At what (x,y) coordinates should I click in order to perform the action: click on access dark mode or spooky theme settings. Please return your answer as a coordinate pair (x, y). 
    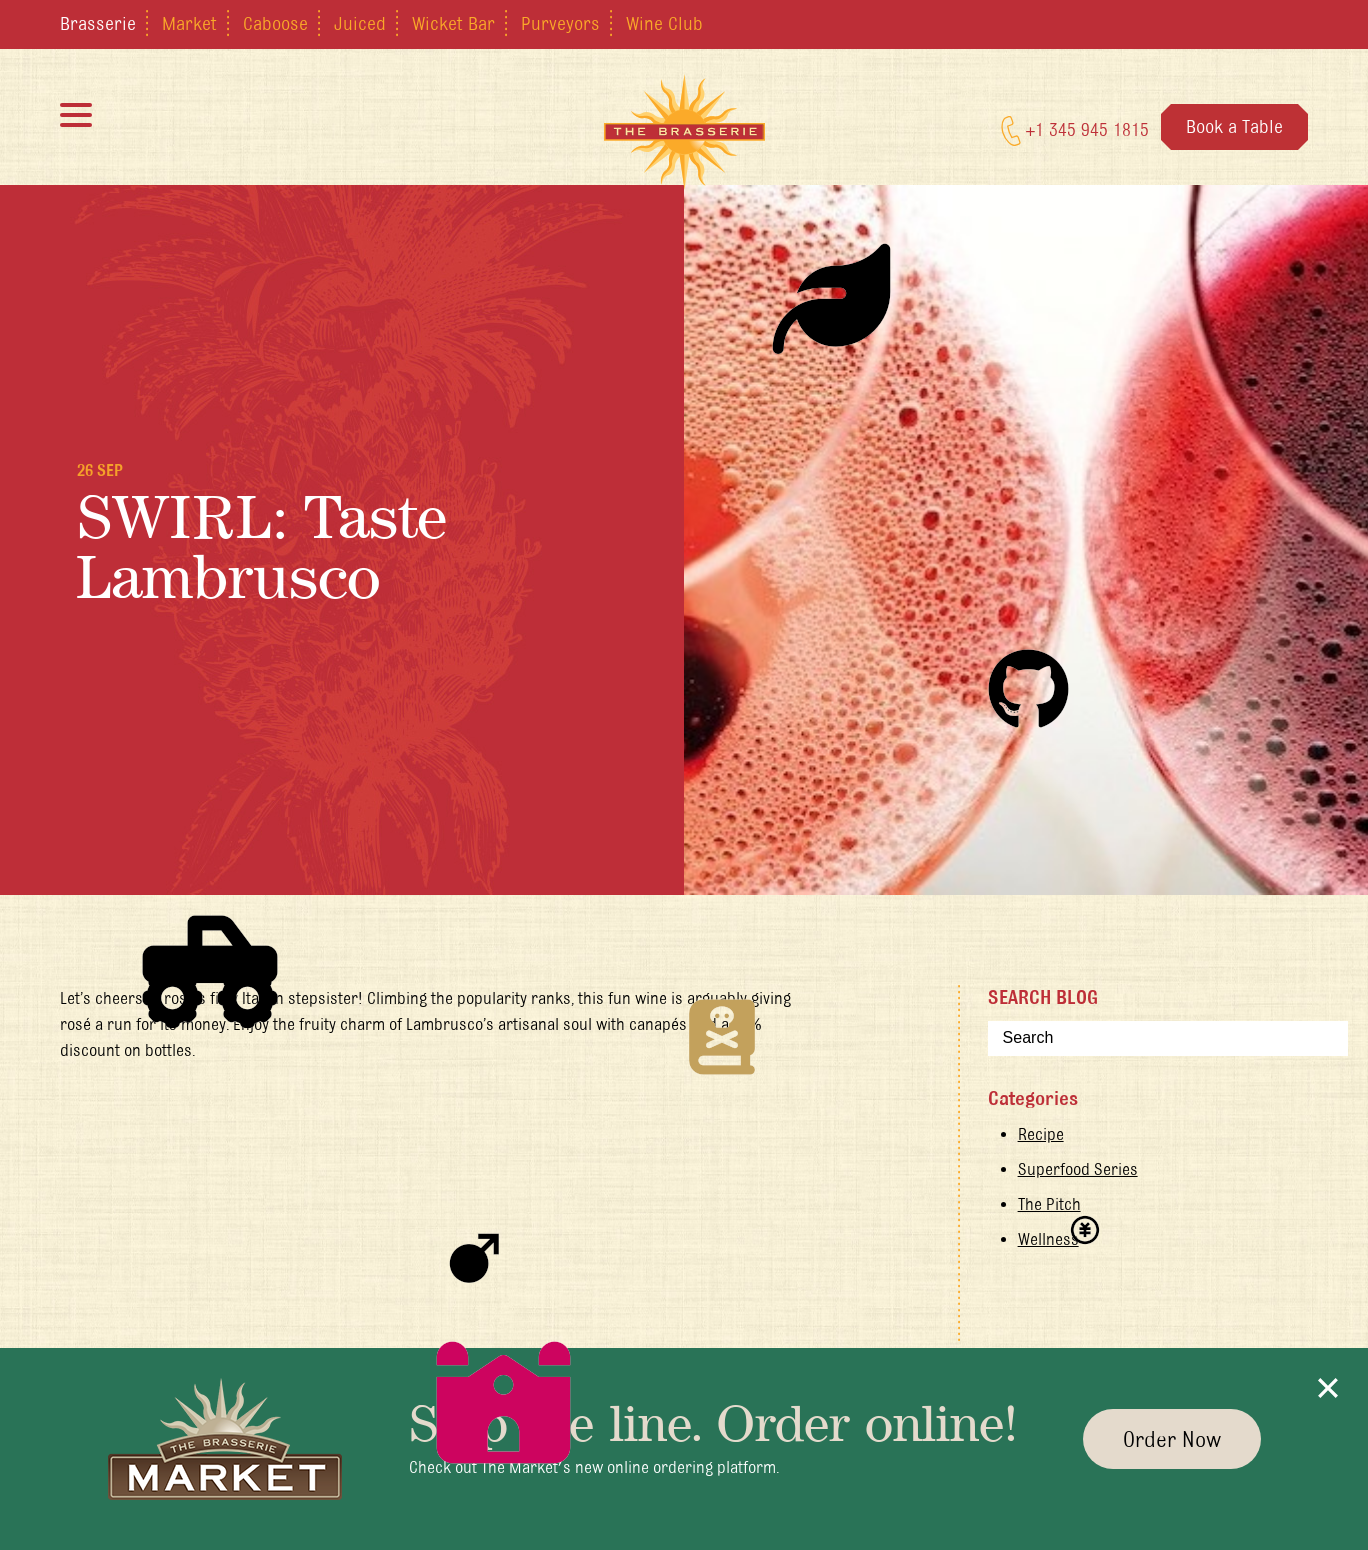
    Looking at the image, I should click on (722, 1037).